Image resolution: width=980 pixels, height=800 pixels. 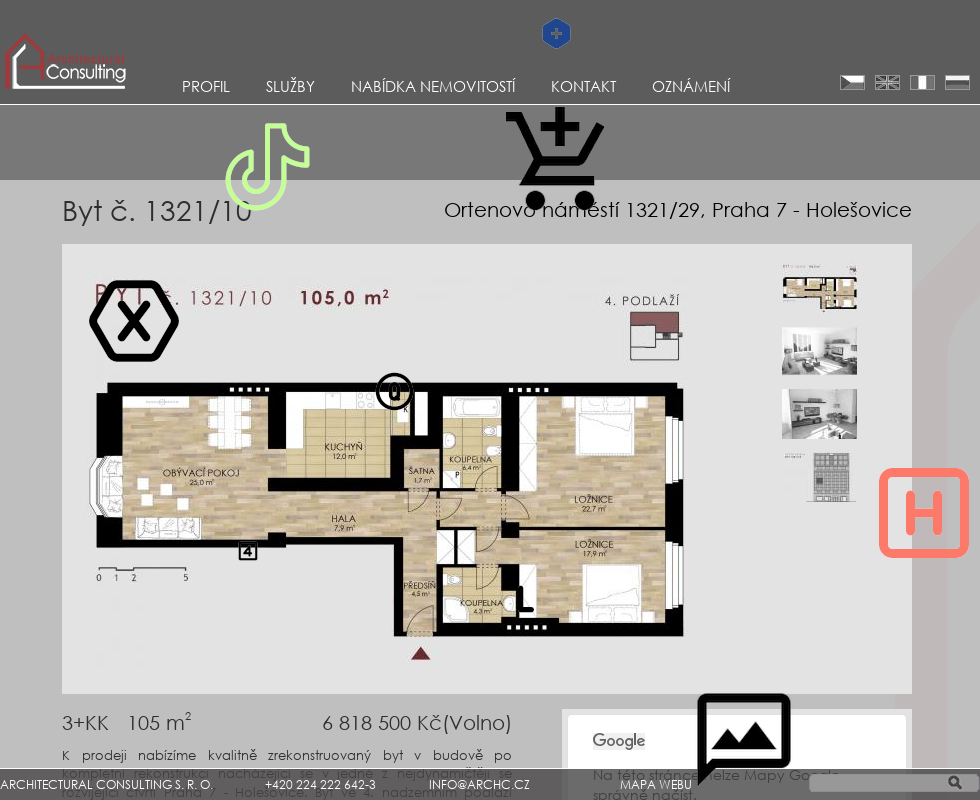 I want to click on add item to shopping cart, so click(x=560, y=161).